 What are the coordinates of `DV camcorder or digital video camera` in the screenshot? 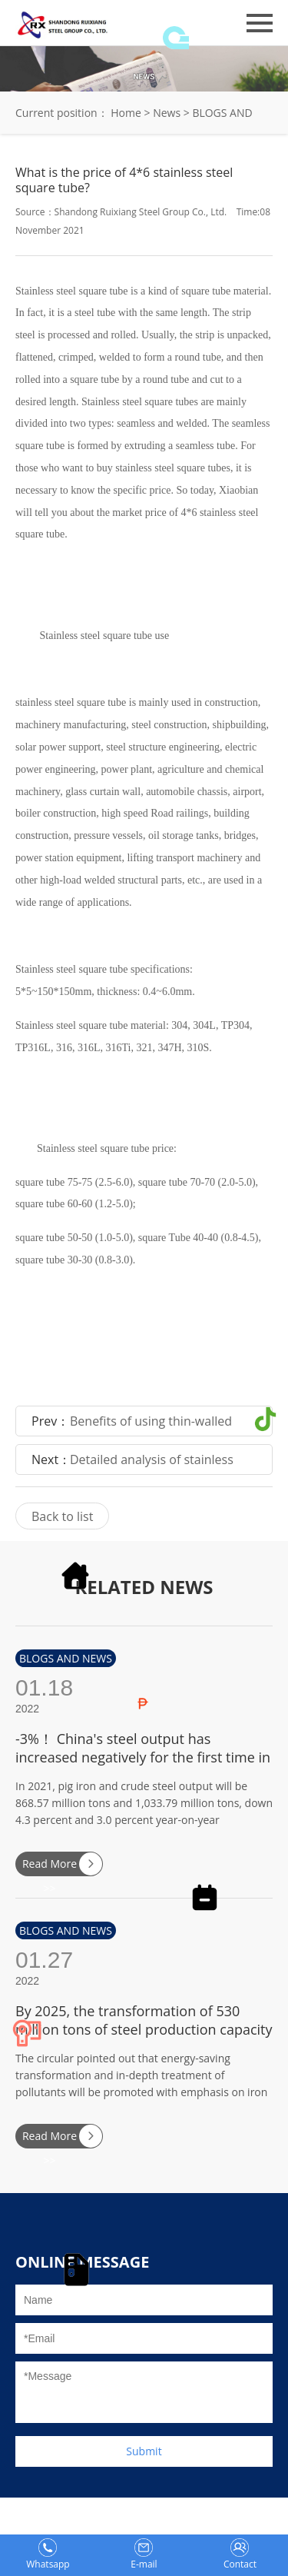 It's located at (28, 2033).